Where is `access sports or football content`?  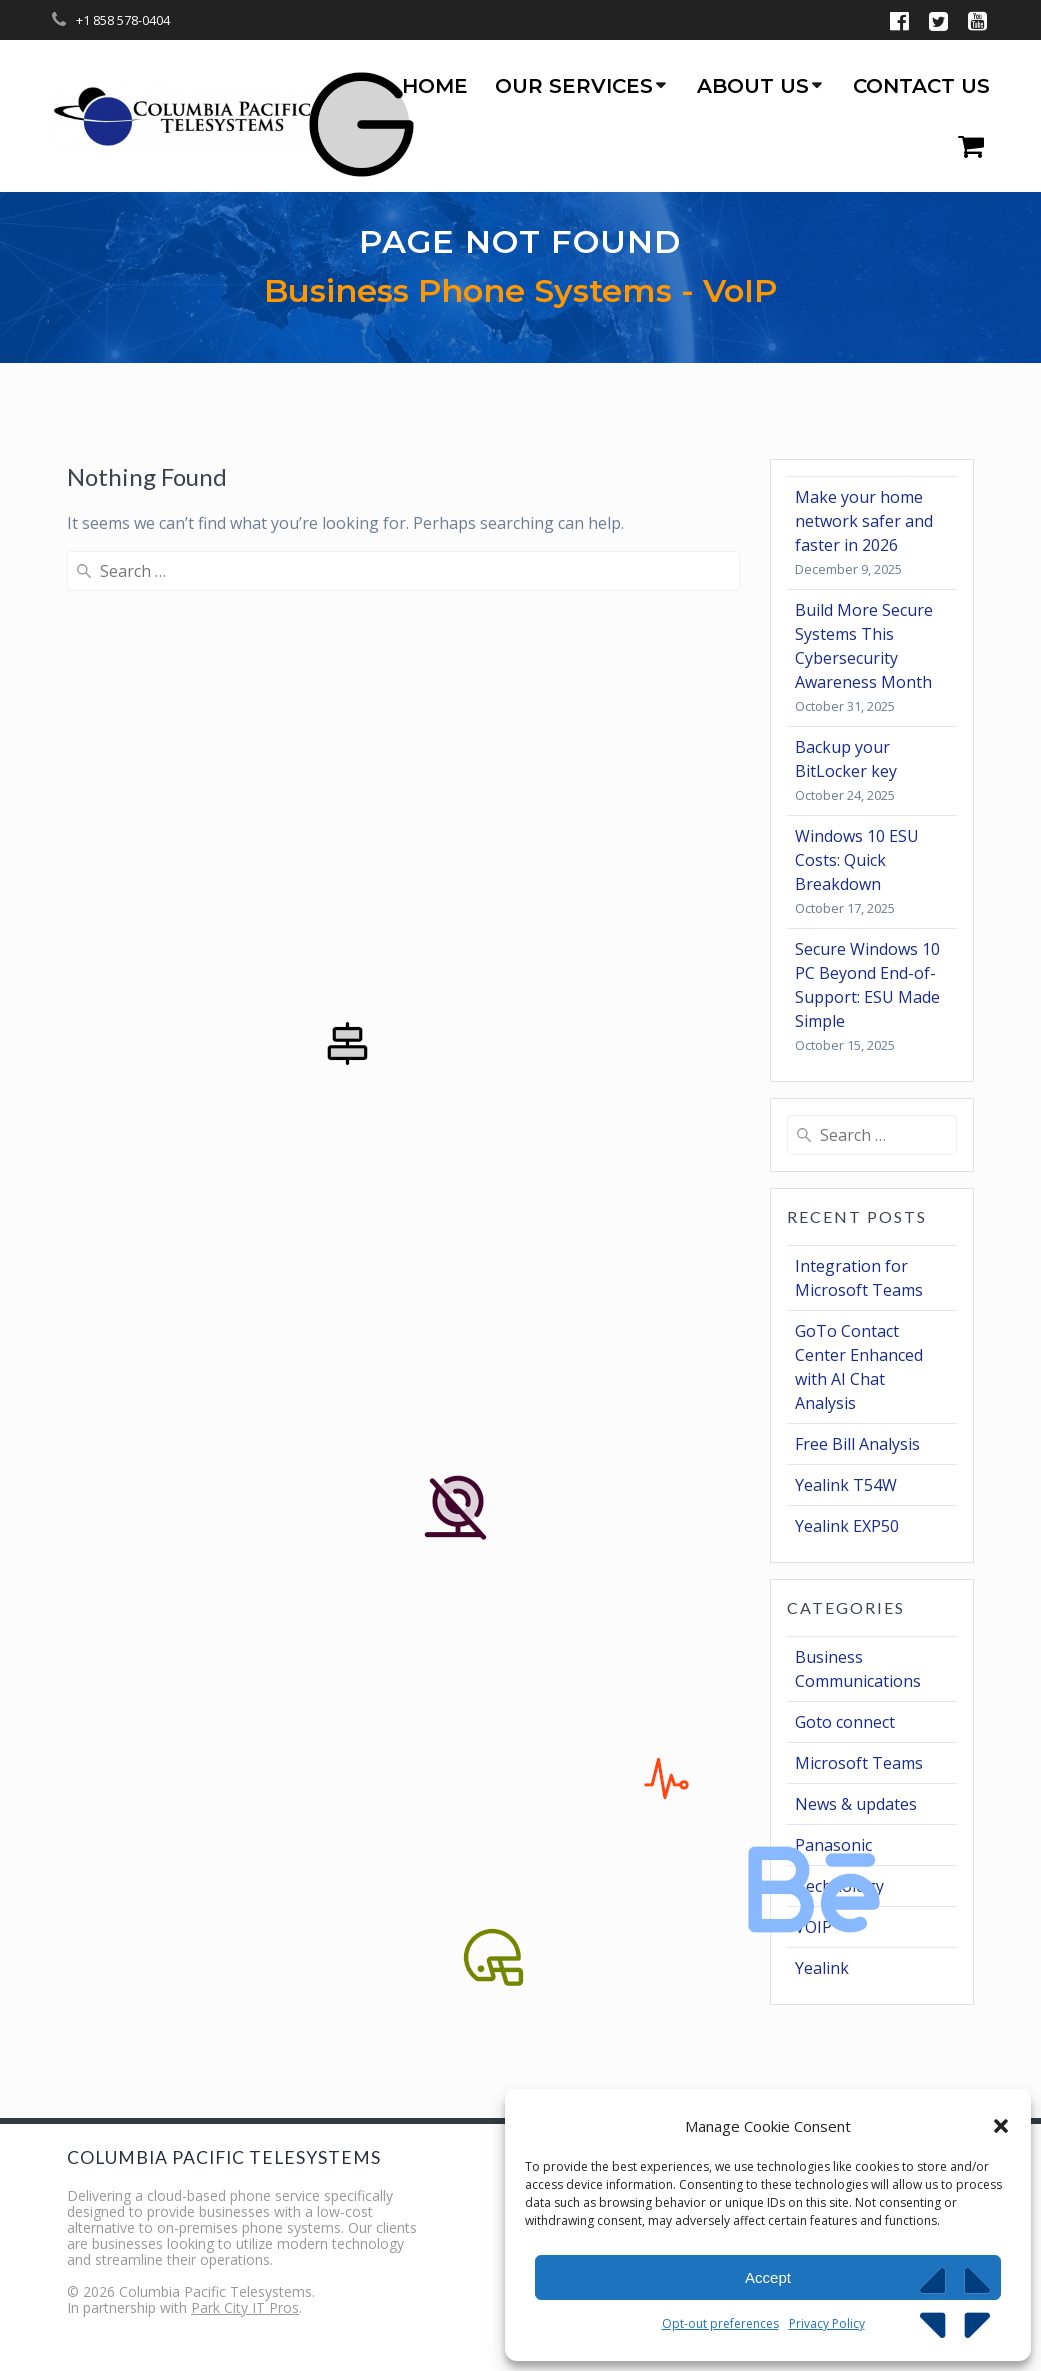
access sports or football content is located at coordinates (493, 1958).